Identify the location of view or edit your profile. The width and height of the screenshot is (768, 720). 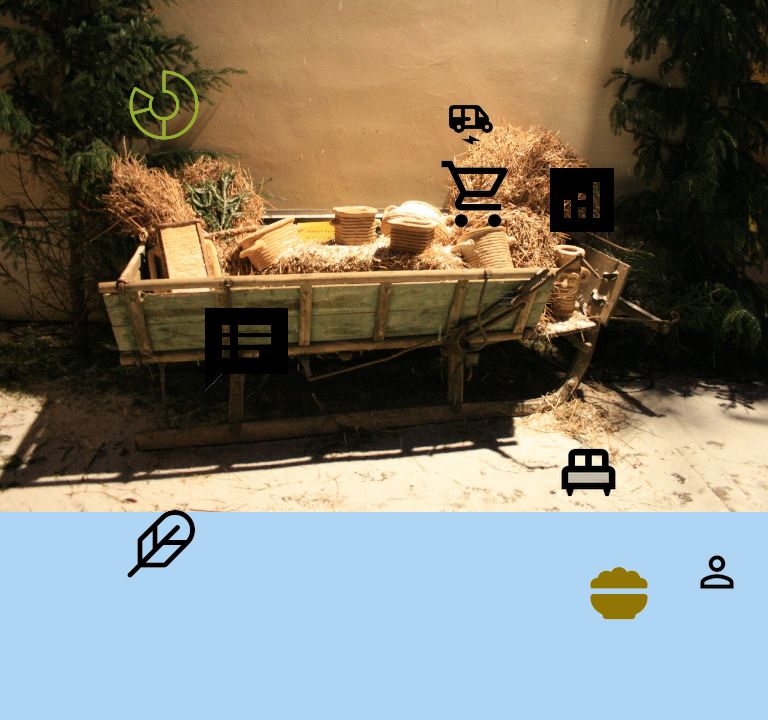
(717, 572).